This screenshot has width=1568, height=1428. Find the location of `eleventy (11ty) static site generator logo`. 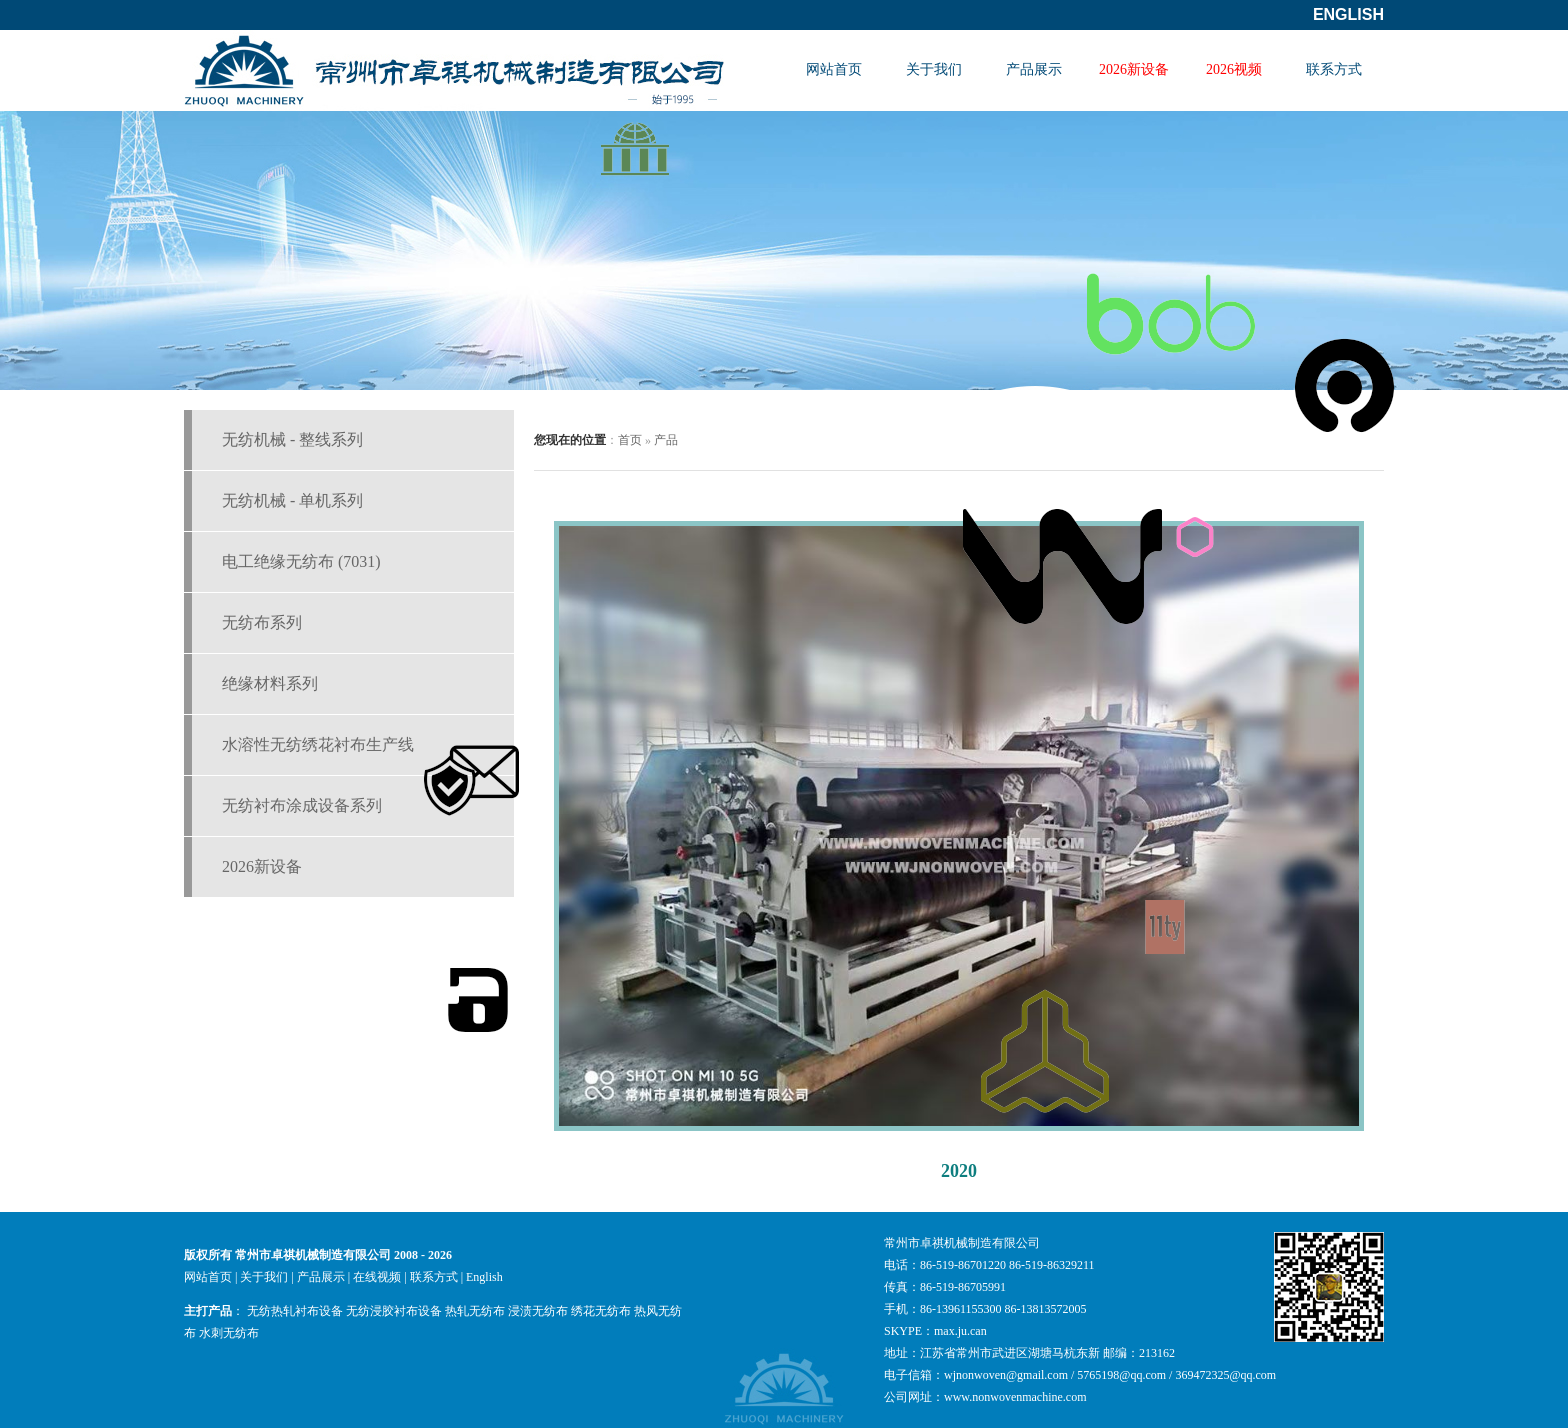

eleventy (11ty) static site generator logo is located at coordinates (1165, 927).